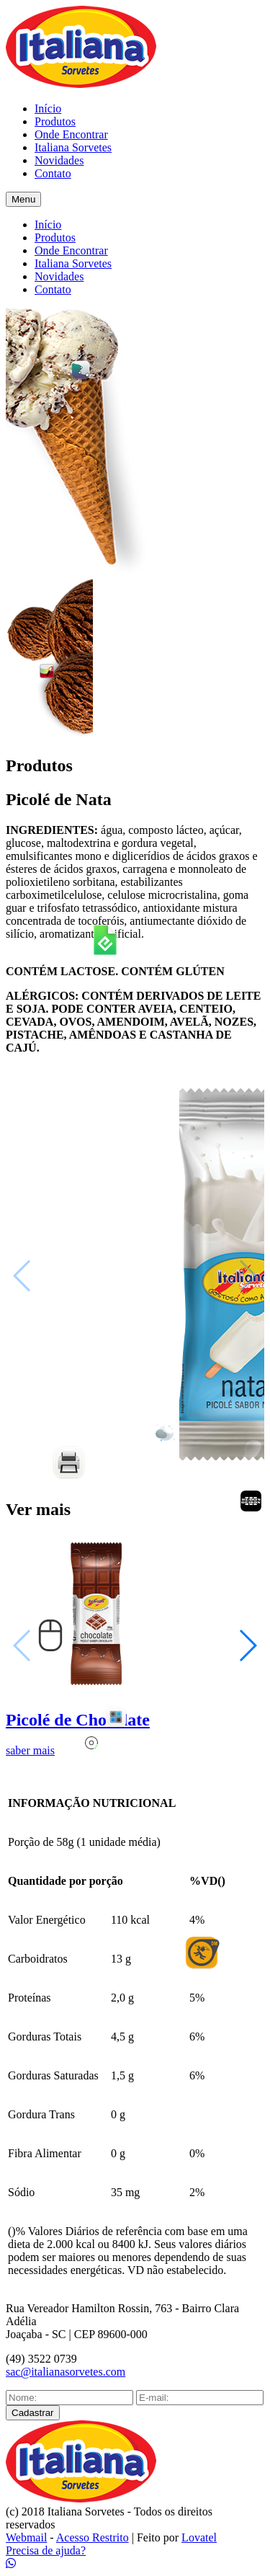 The height and width of the screenshot is (2576, 270). What do you see at coordinates (116, 1717) in the screenshot?
I see `open the lightsoff puzzle game` at bounding box center [116, 1717].